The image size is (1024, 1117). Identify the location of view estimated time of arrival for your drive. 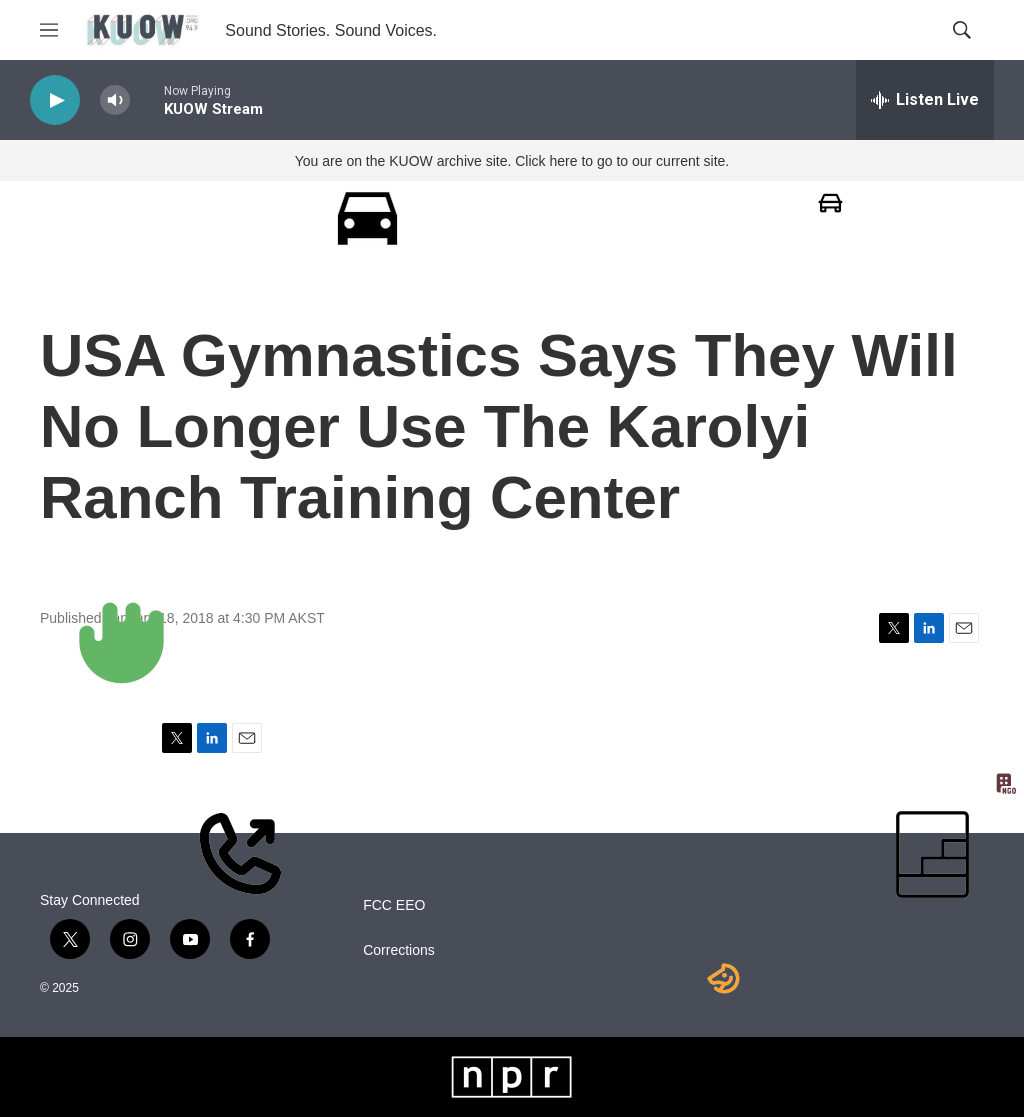
(367, 218).